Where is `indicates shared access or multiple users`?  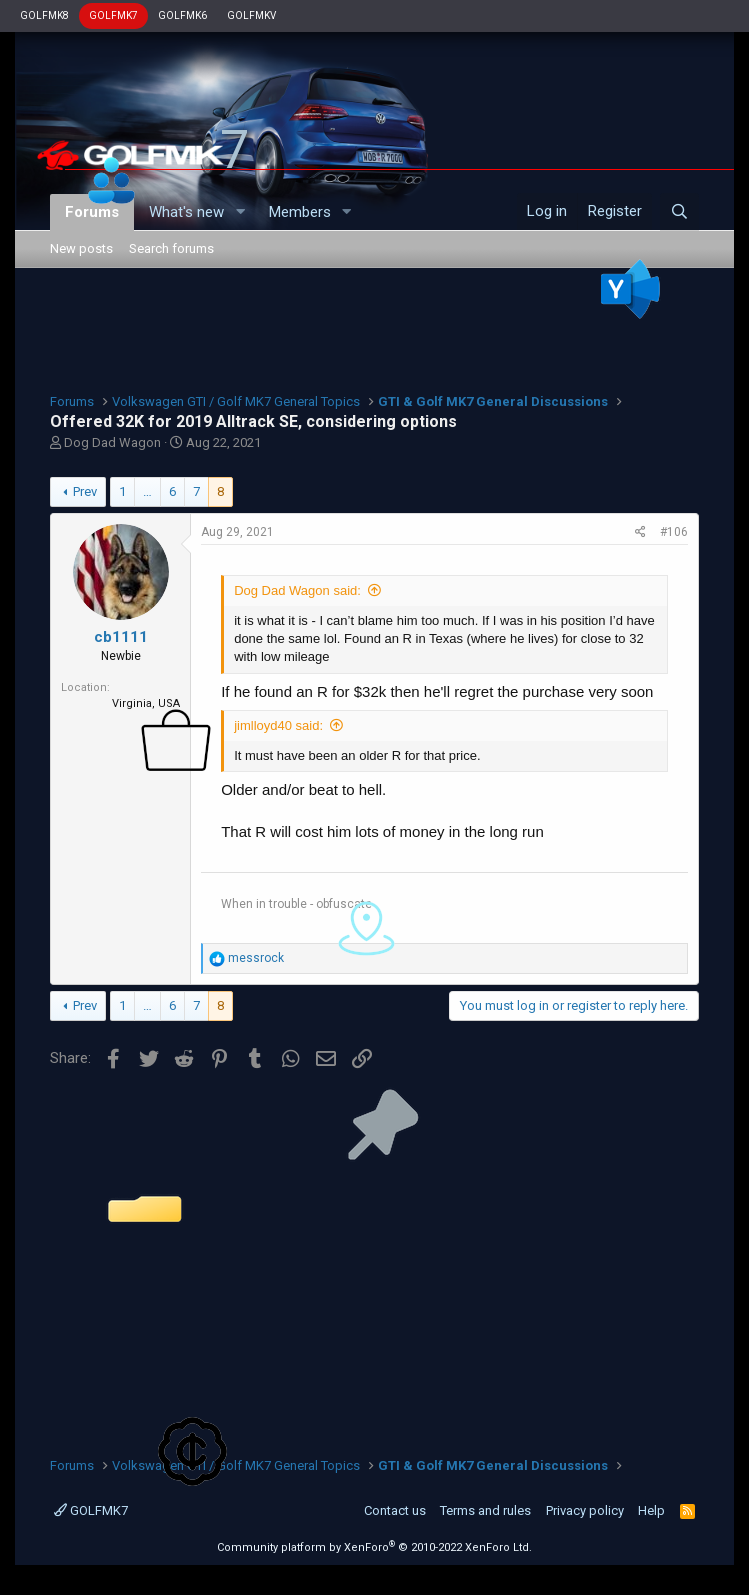 indicates shared access or multiple users is located at coordinates (111, 180).